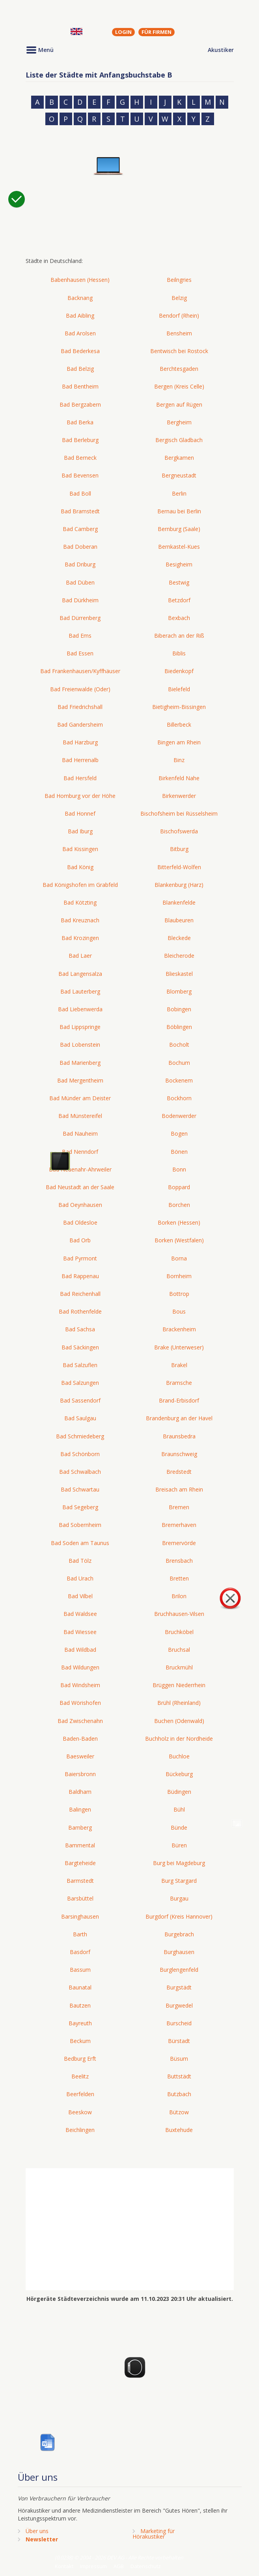  What do you see at coordinates (17, 199) in the screenshot?
I see `indicates a default or selected item` at bounding box center [17, 199].